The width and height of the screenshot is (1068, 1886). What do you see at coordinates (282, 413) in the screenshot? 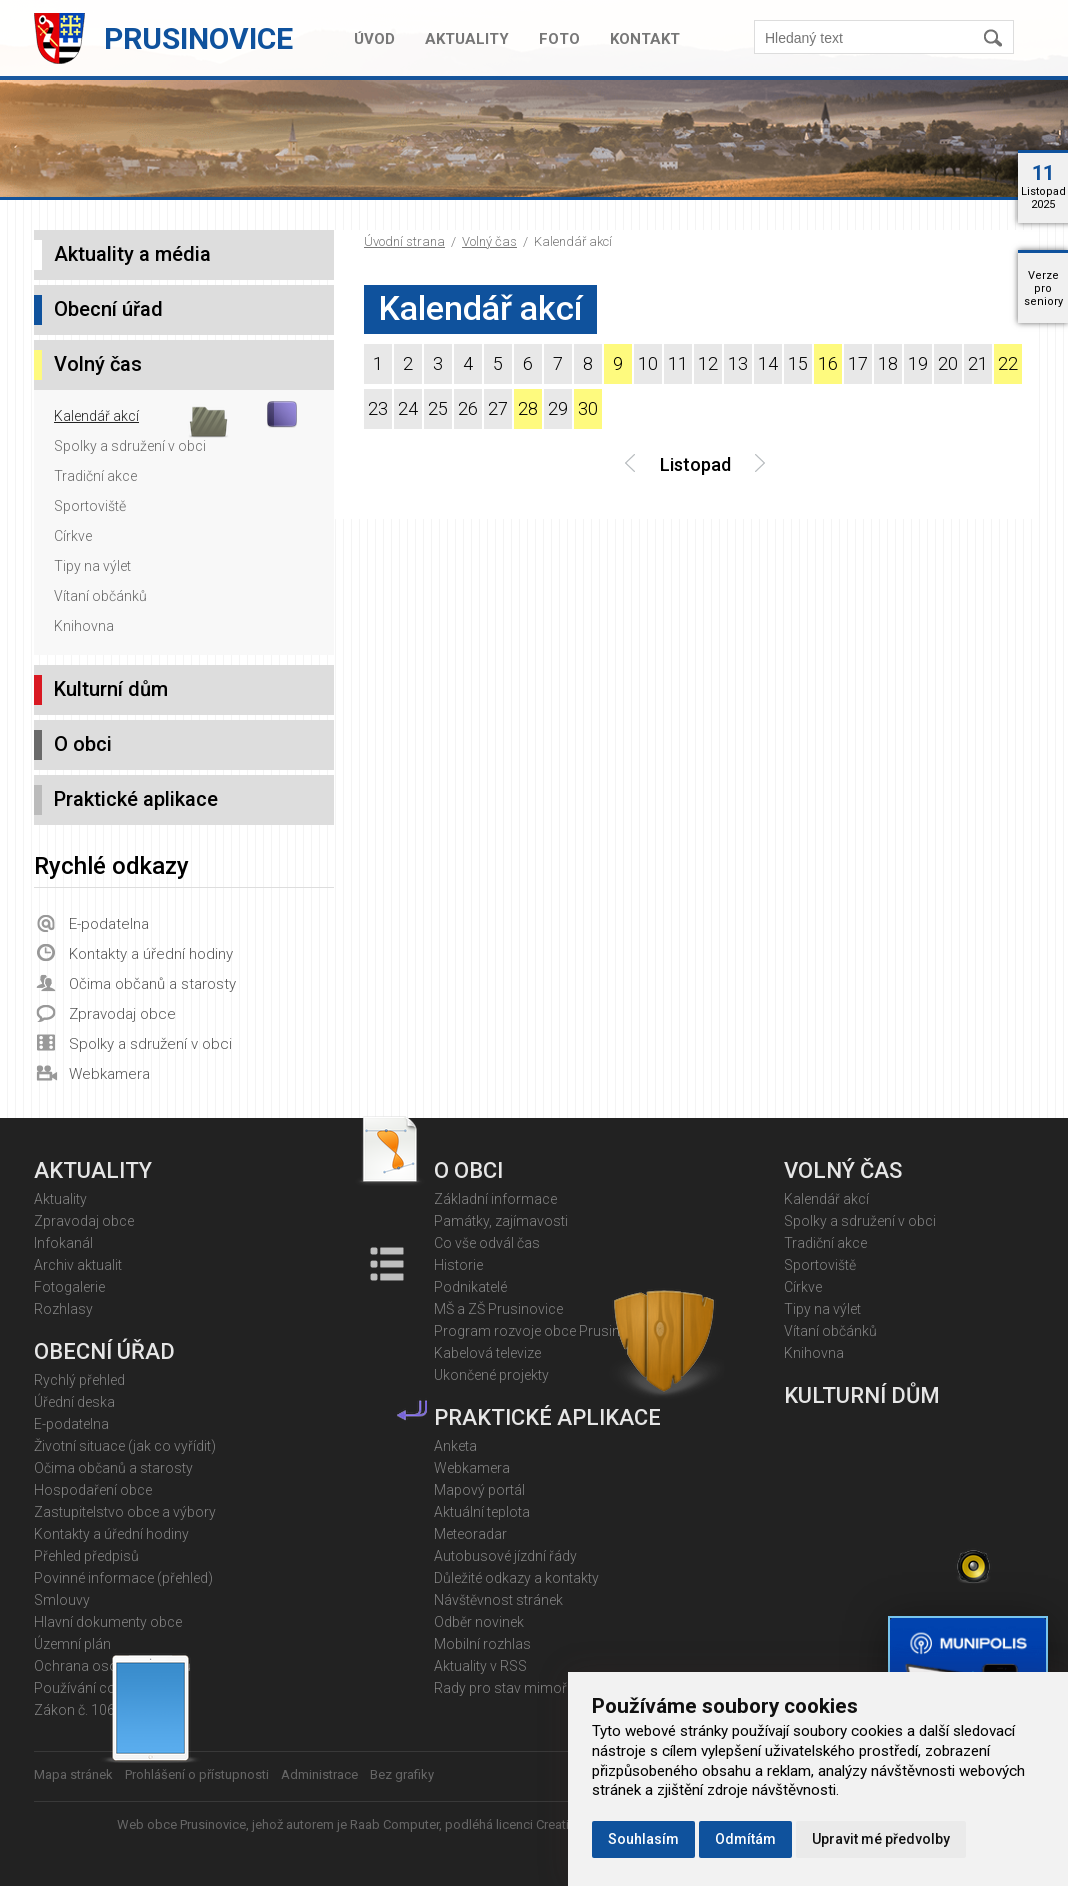
I see `access desktop folder` at bounding box center [282, 413].